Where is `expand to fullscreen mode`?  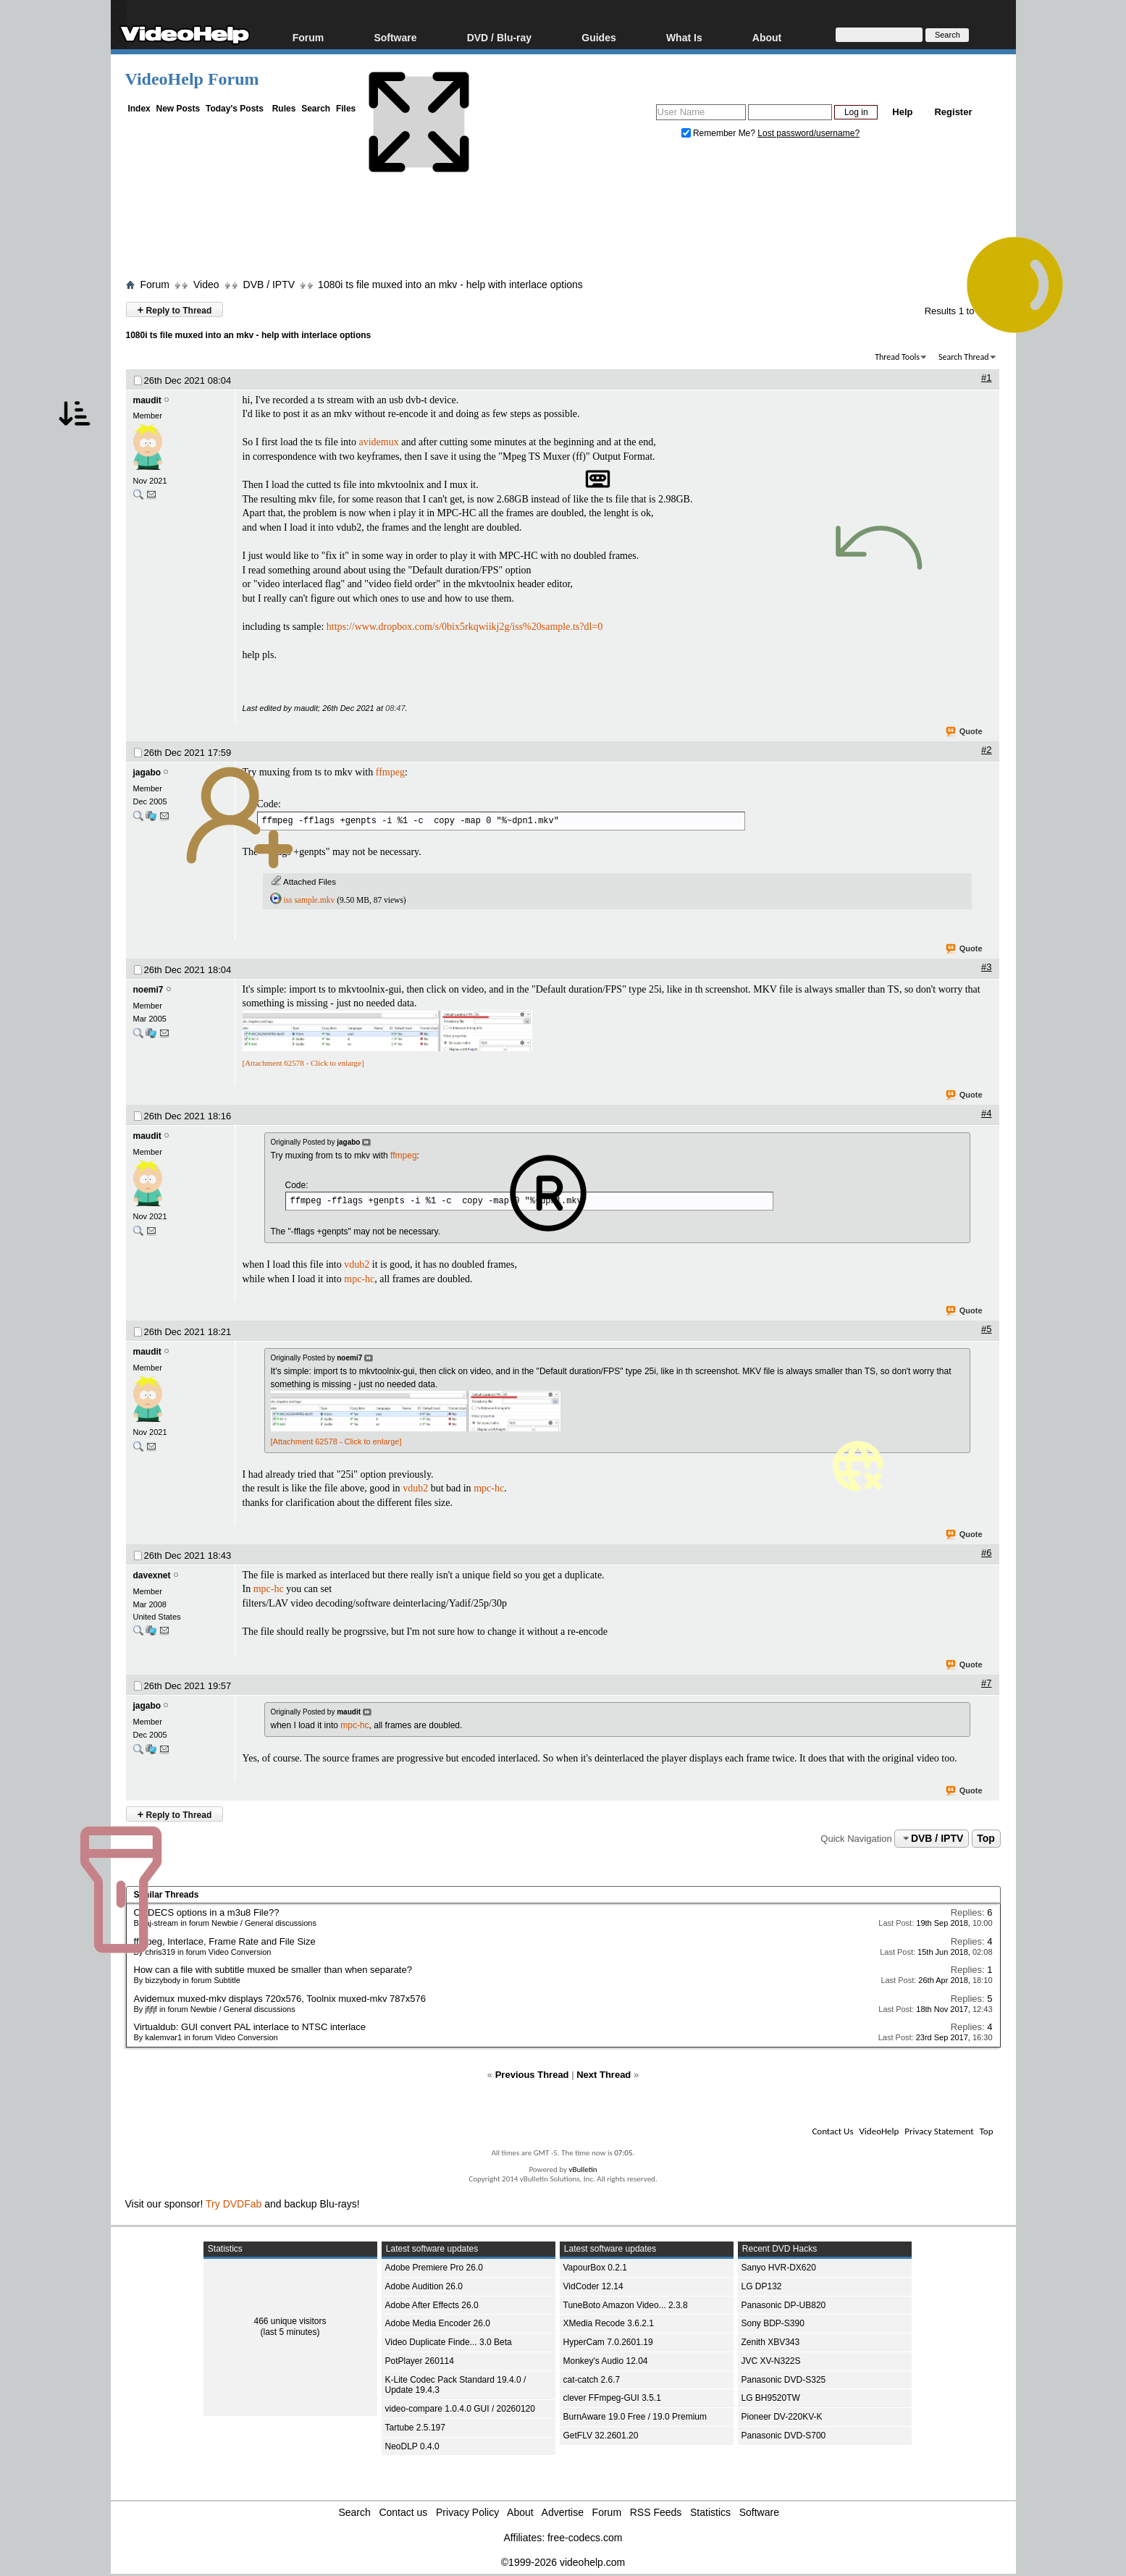
expand to fullscreen mode is located at coordinates (419, 122).